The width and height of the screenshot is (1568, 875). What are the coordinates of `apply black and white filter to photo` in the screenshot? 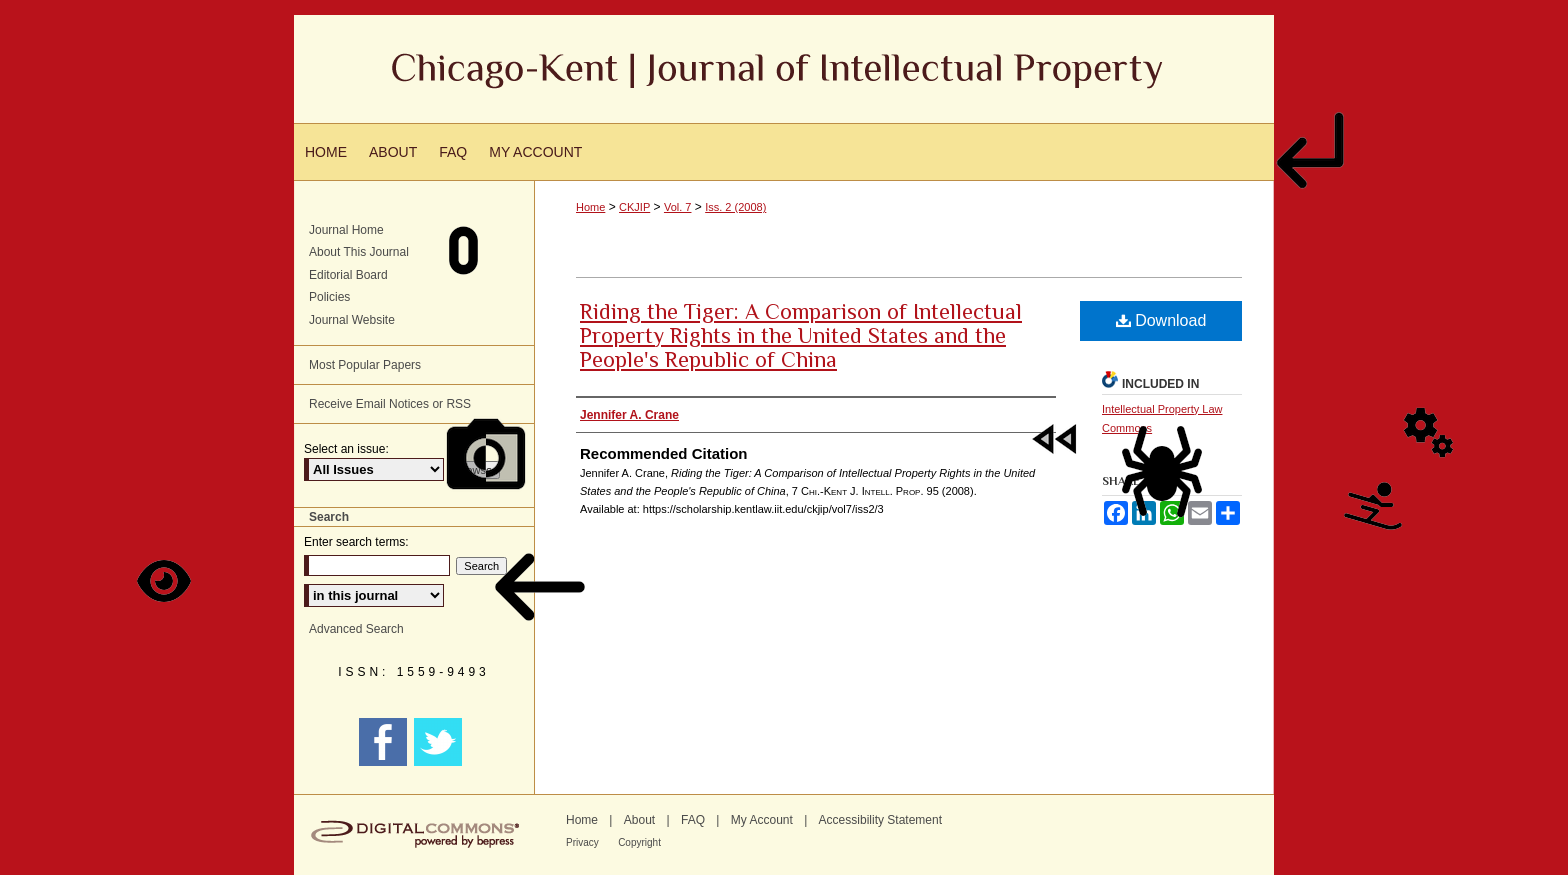 It's located at (486, 454).